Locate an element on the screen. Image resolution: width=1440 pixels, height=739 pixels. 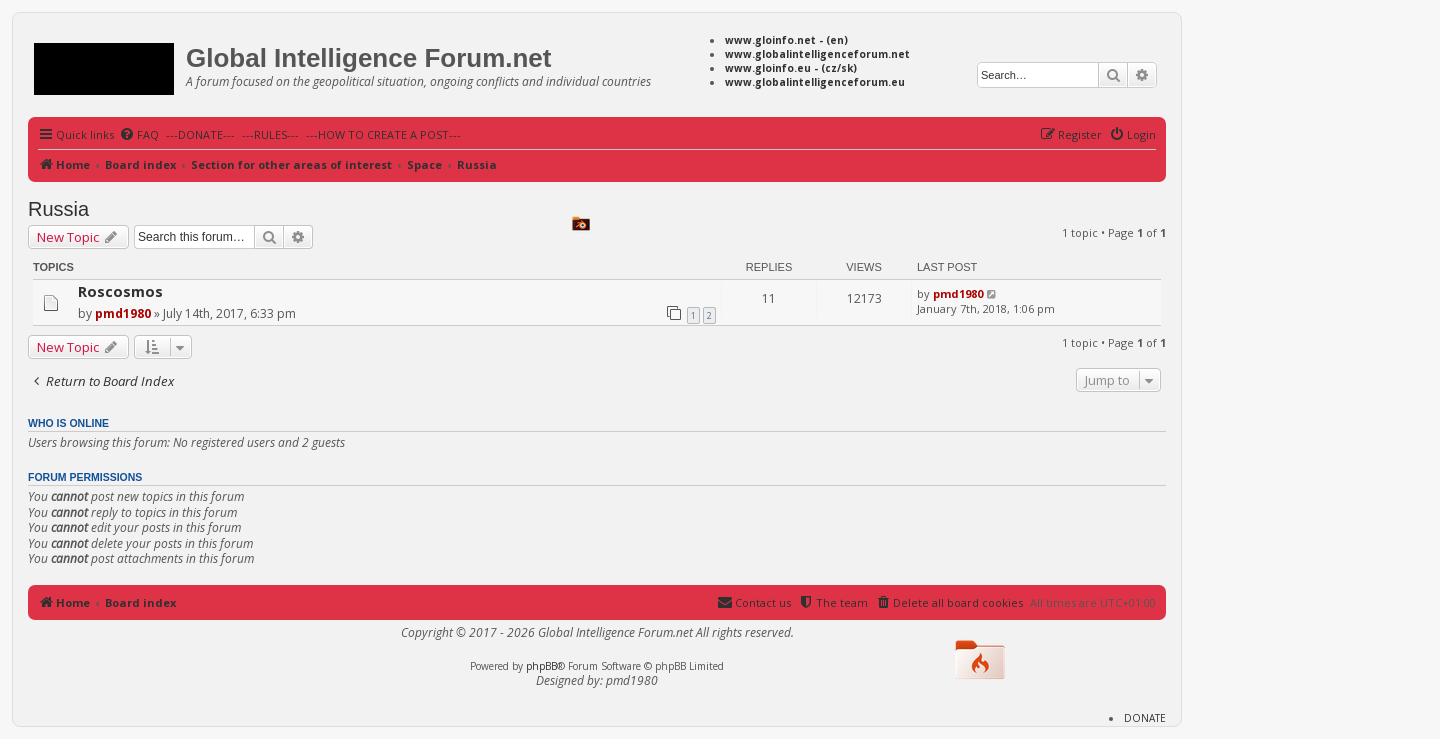
open folder containing Blender project files is located at coordinates (581, 224).